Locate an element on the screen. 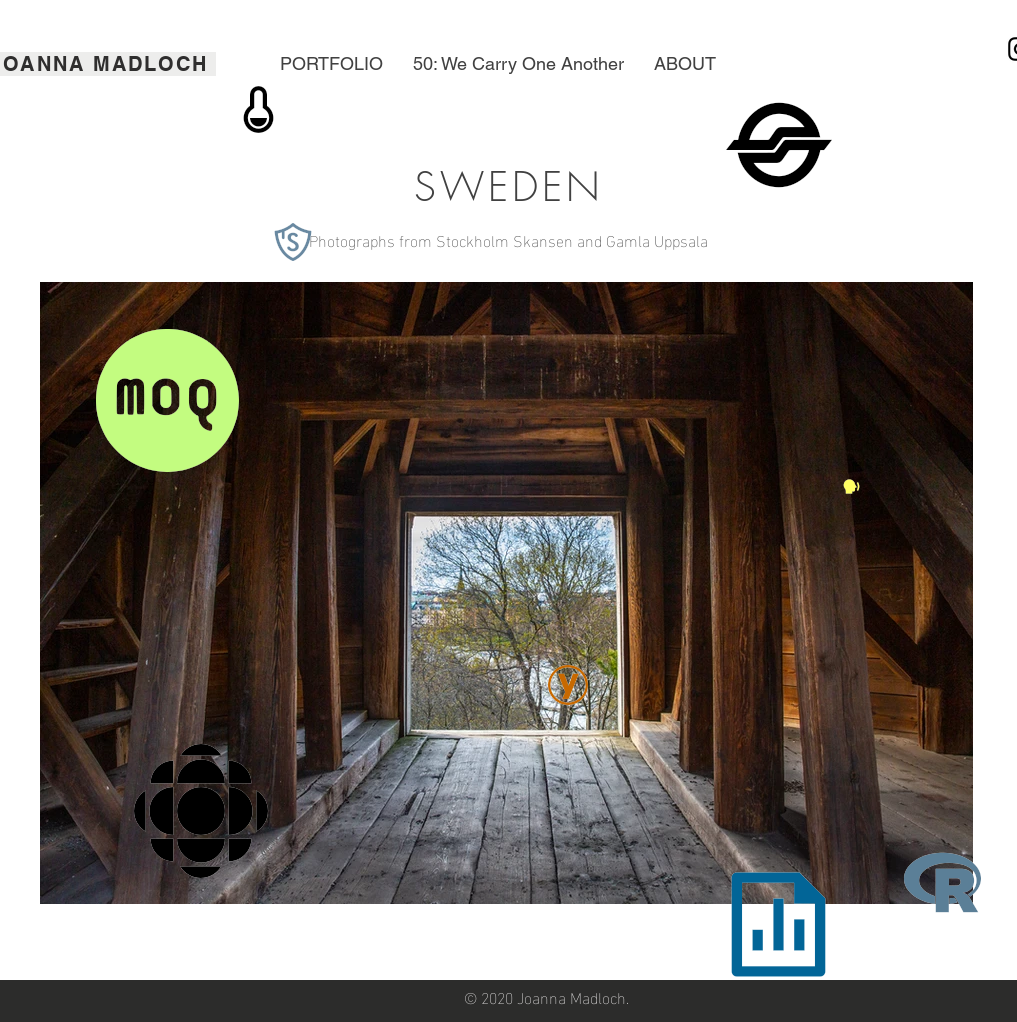 This screenshot has width=1017, height=1022. view report or analytics document is located at coordinates (778, 924).